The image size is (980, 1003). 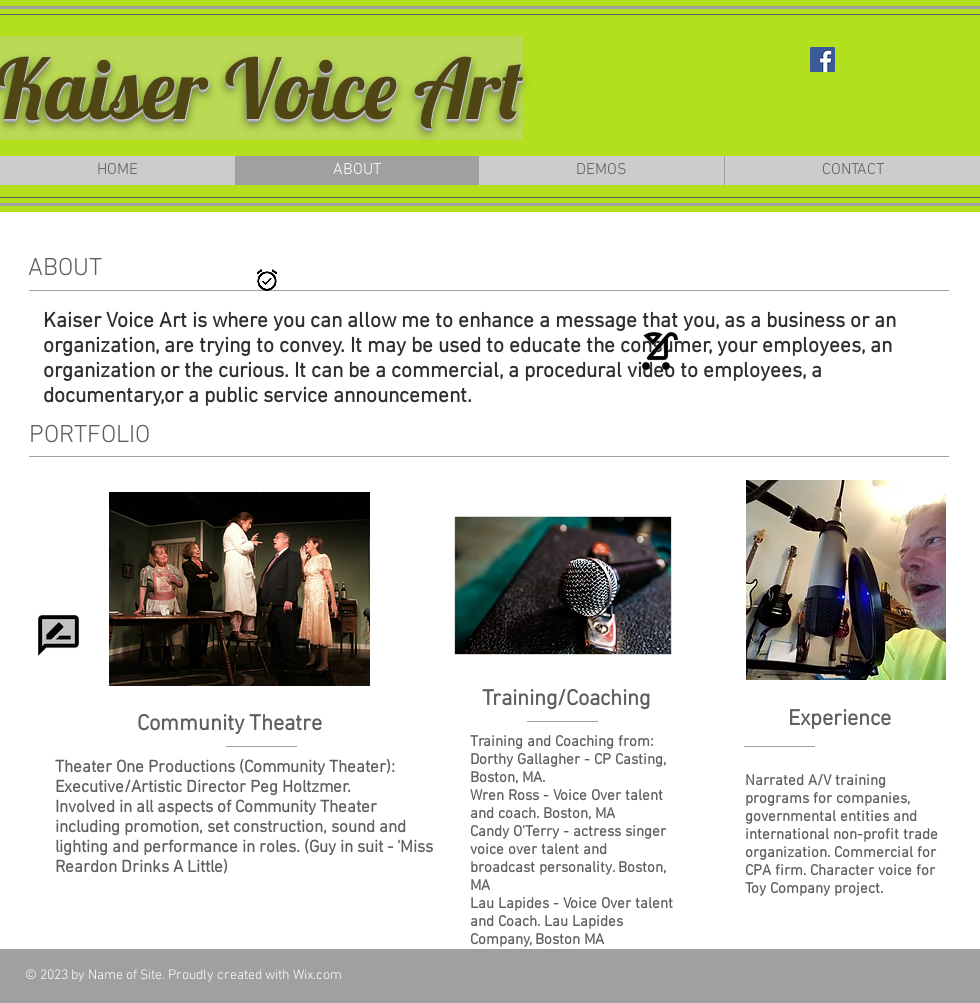 I want to click on alarm is set and active, so click(x=267, y=280).